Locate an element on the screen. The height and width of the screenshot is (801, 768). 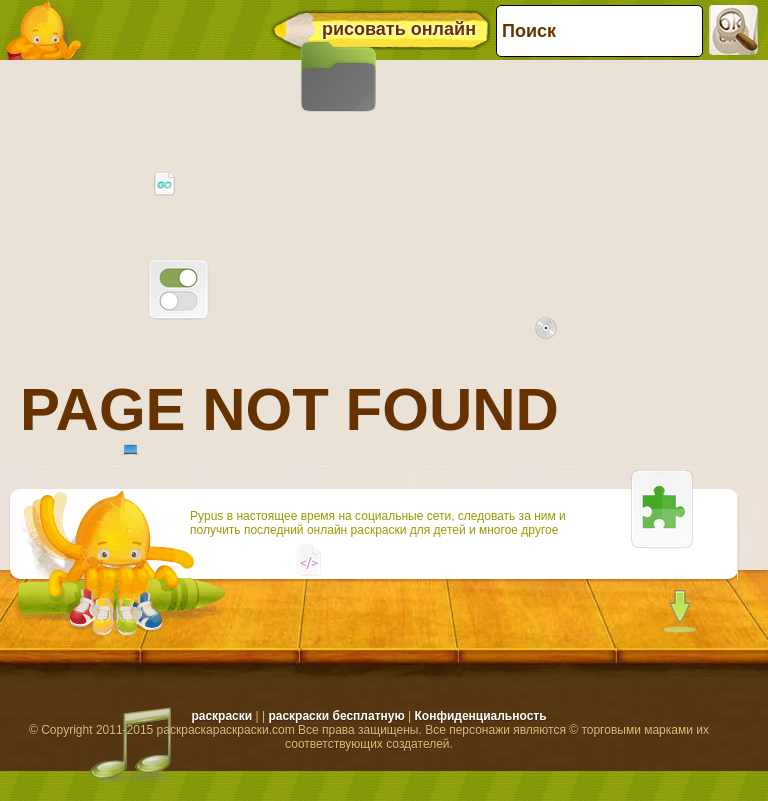
an addon or extension file type is located at coordinates (662, 509).